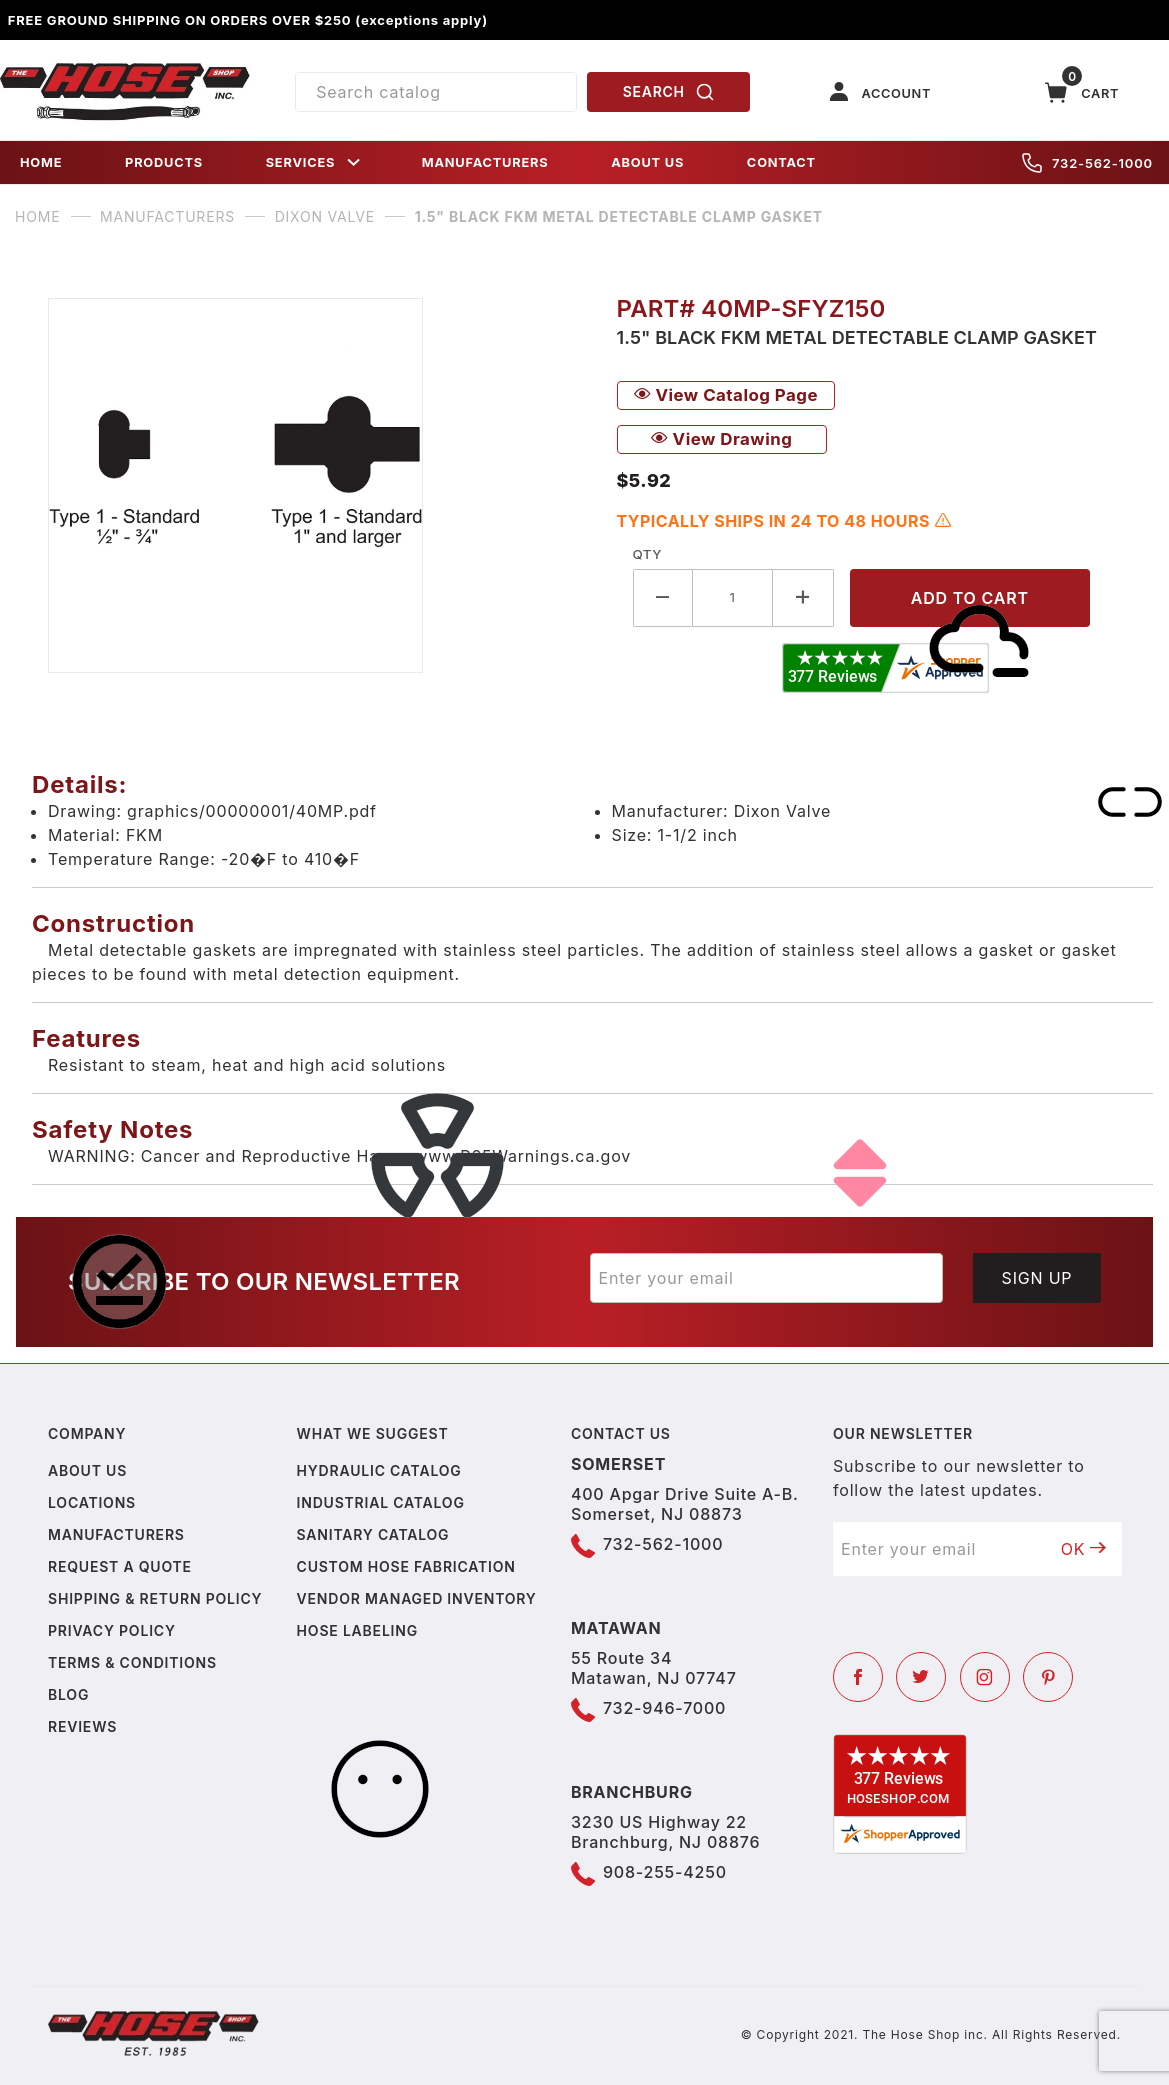 This screenshot has width=1169, height=2085. What do you see at coordinates (119, 1281) in the screenshot?
I see `indicates content is available offline` at bounding box center [119, 1281].